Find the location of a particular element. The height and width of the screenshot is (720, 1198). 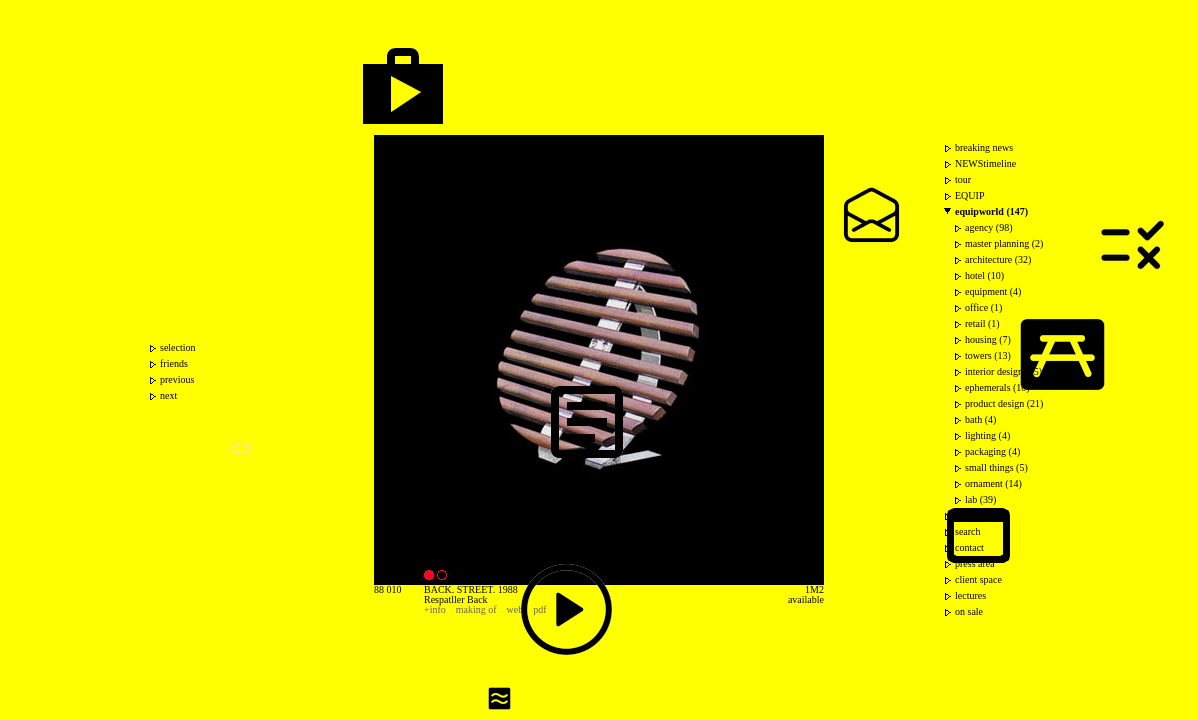

indicates a picnic area or rest stop is located at coordinates (1062, 354).